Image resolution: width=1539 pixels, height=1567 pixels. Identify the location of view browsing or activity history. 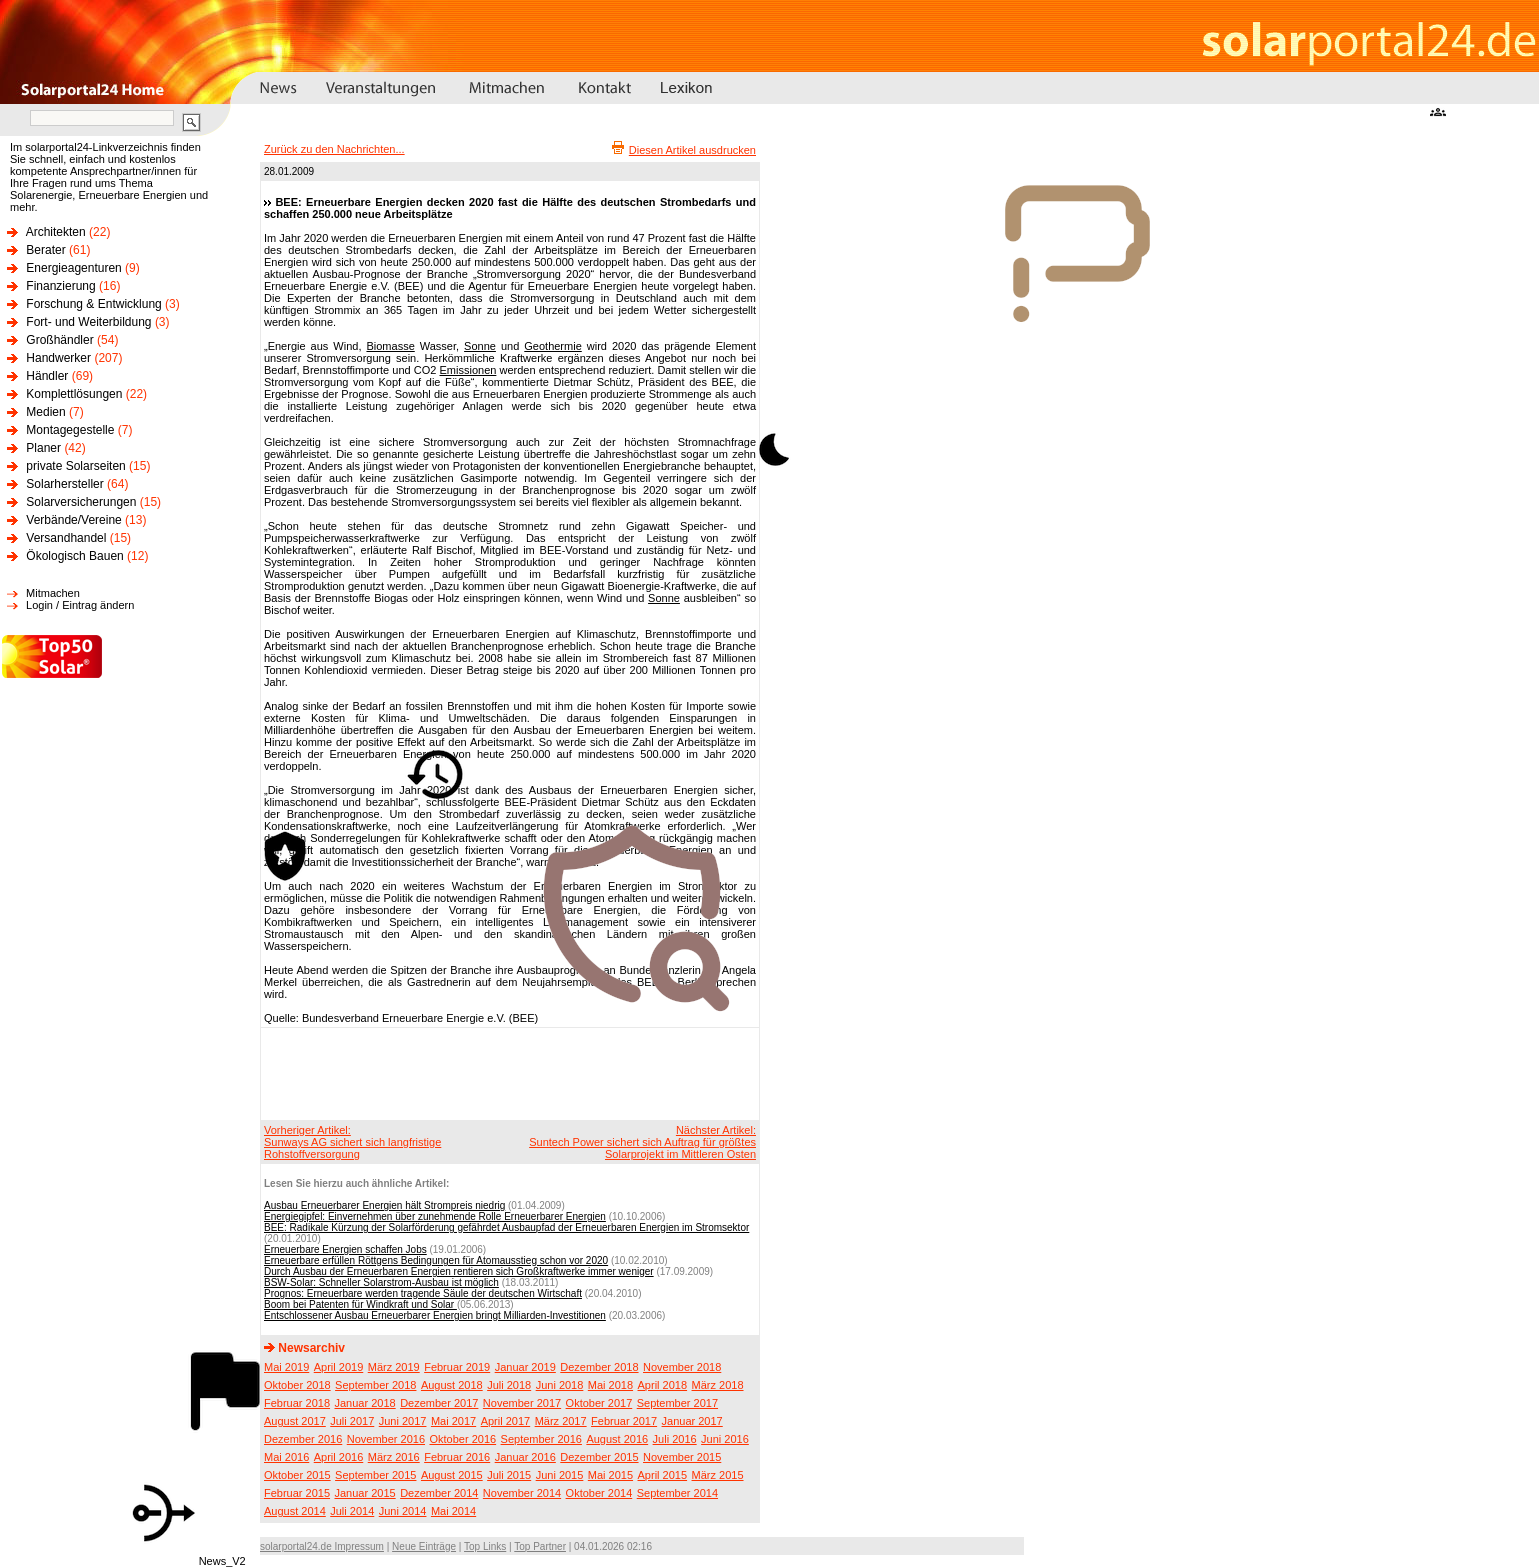
(435, 774).